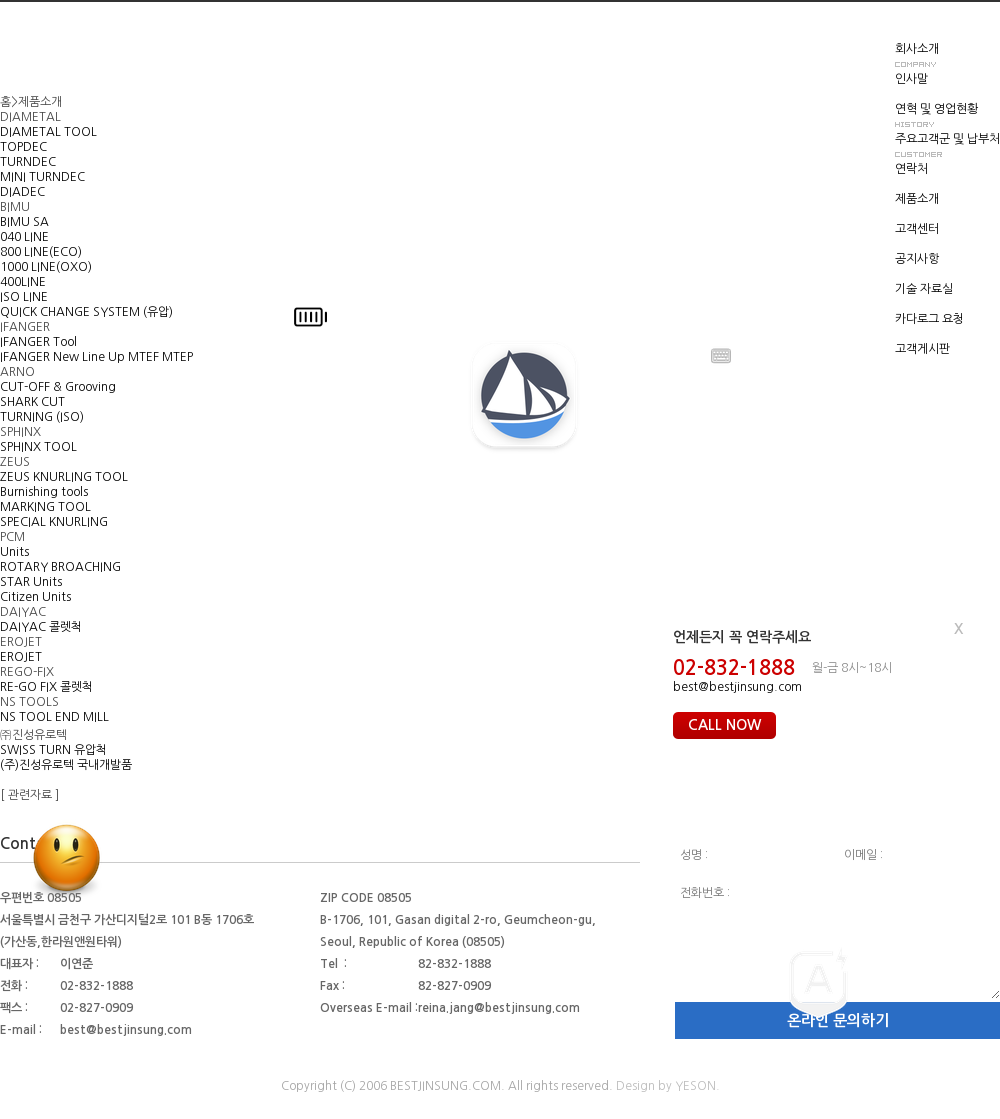 This screenshot has height=1119, width=1000. I want to click on open the Solus operating system app, so click(524, 395).